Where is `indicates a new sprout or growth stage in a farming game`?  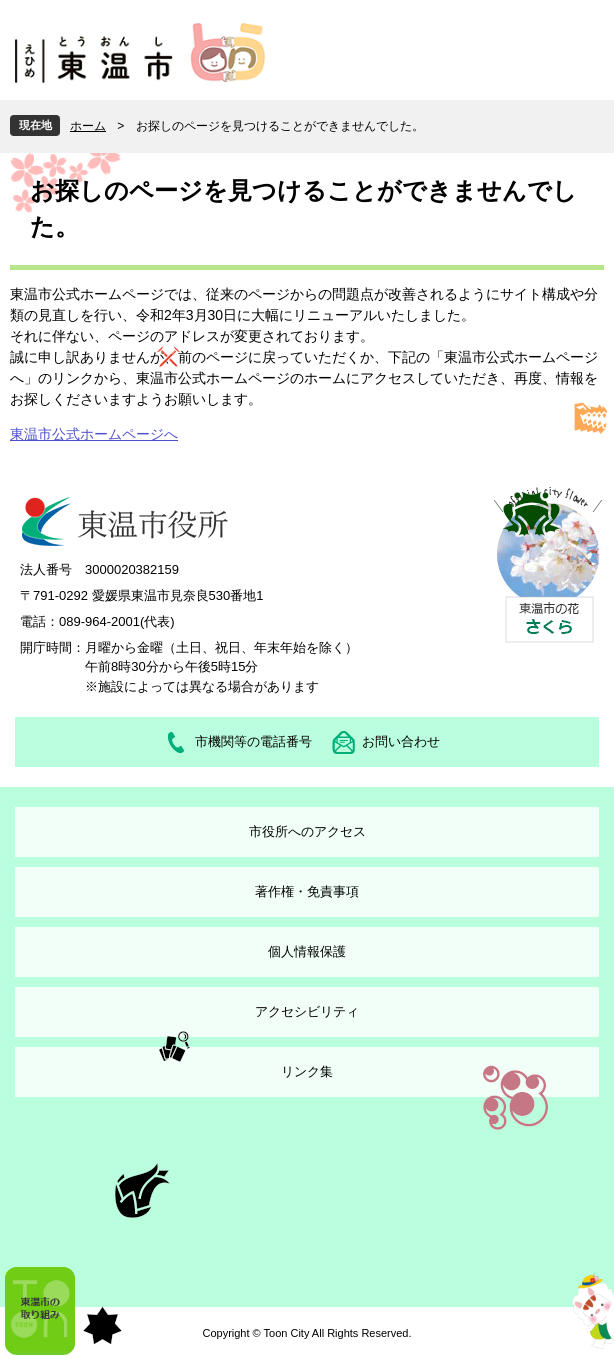
indicates a new sprout or growth stage in a farming game is located at coordinates (142, 1190).